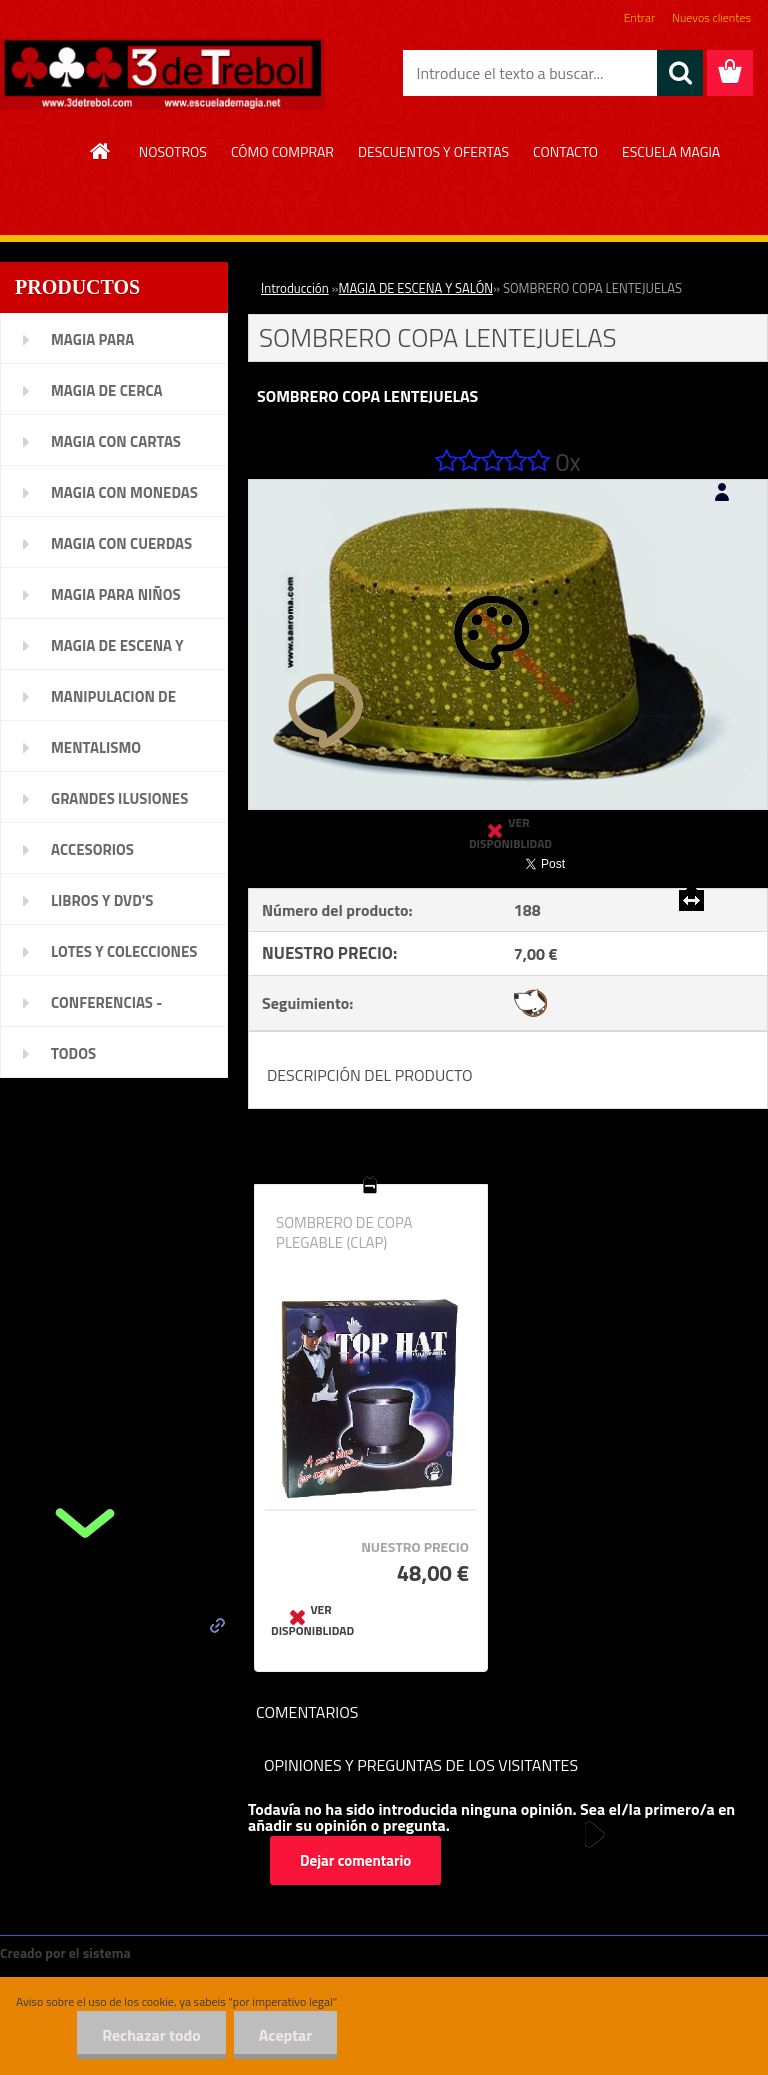 The width and height of the screenshot is (768, 2075). I want to click on go to next item or screen, so click(592, 1834).